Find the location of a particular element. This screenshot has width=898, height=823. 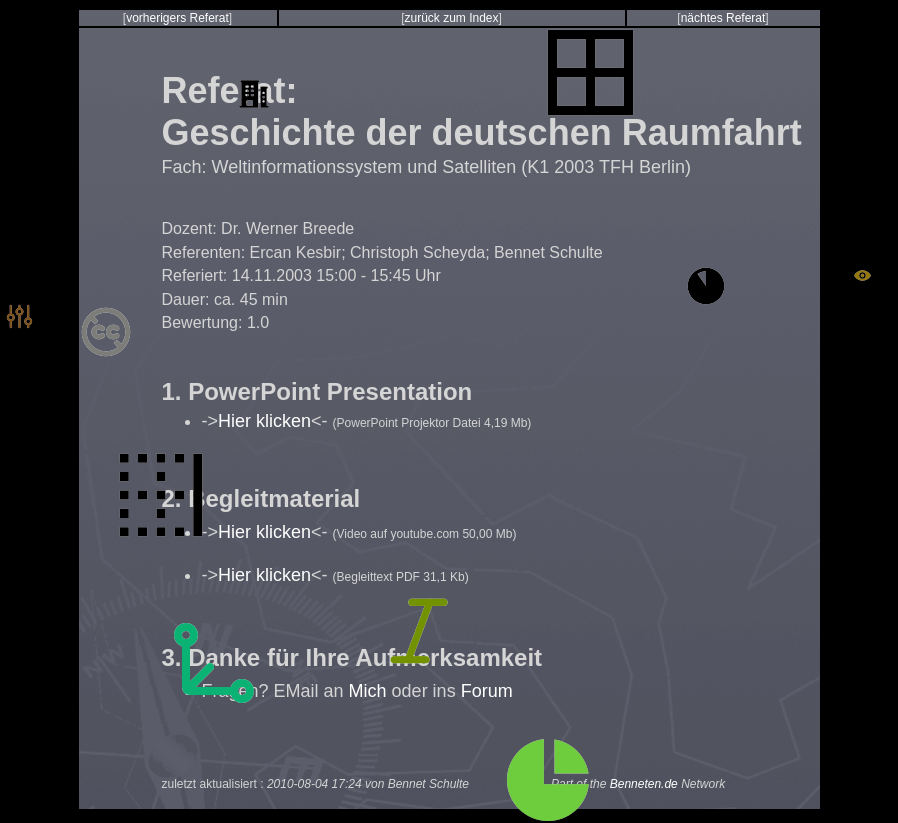

apply borders to all sides of a cell or table is located at coordinates (590, 72).